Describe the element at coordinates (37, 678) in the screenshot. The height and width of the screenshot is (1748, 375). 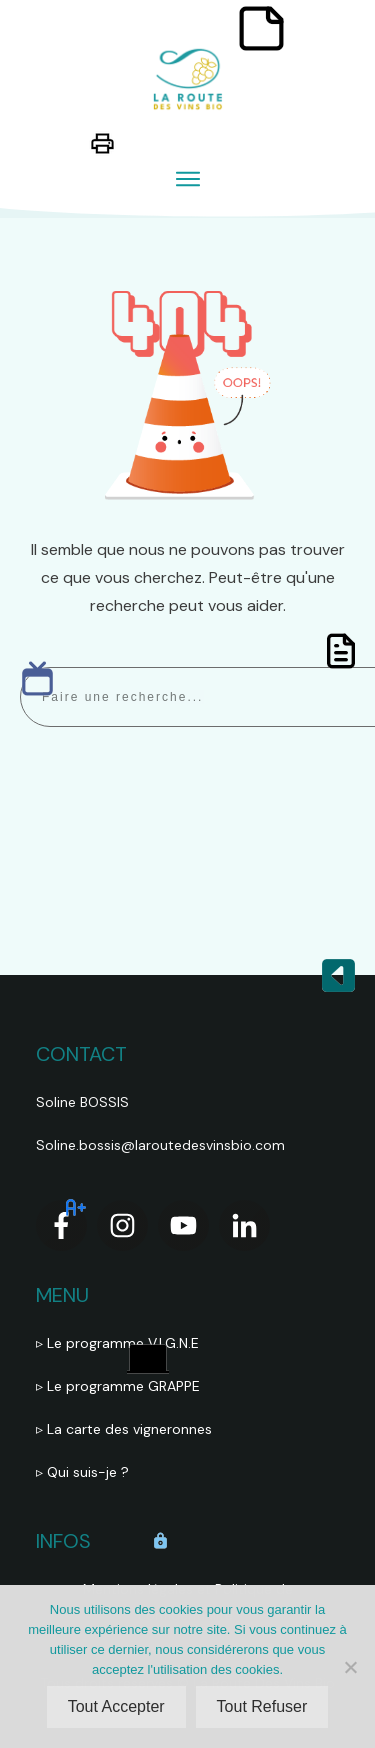
I see `access tv or video streaming` at that location.